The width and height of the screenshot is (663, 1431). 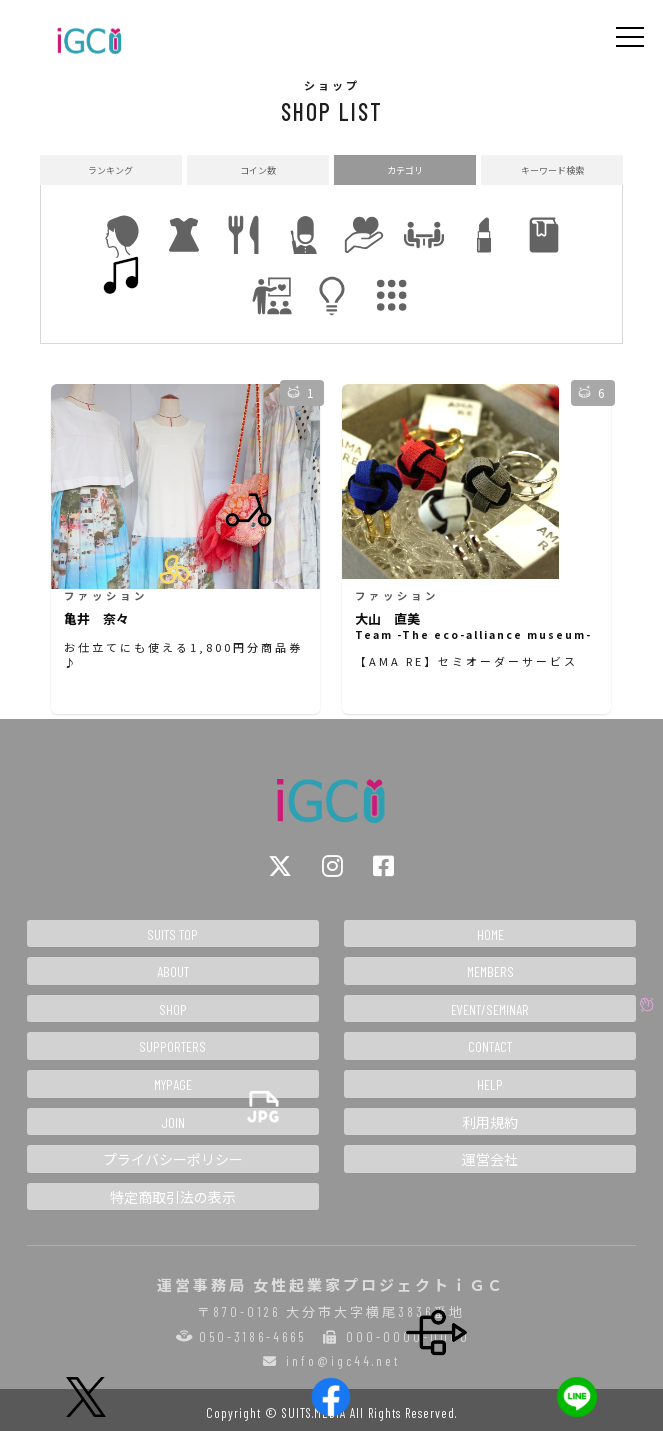 What do you see at coordinates (264, 1108) in the screenshot?
I see `view or open a JPG image file` at bounding box center [264, 1108].